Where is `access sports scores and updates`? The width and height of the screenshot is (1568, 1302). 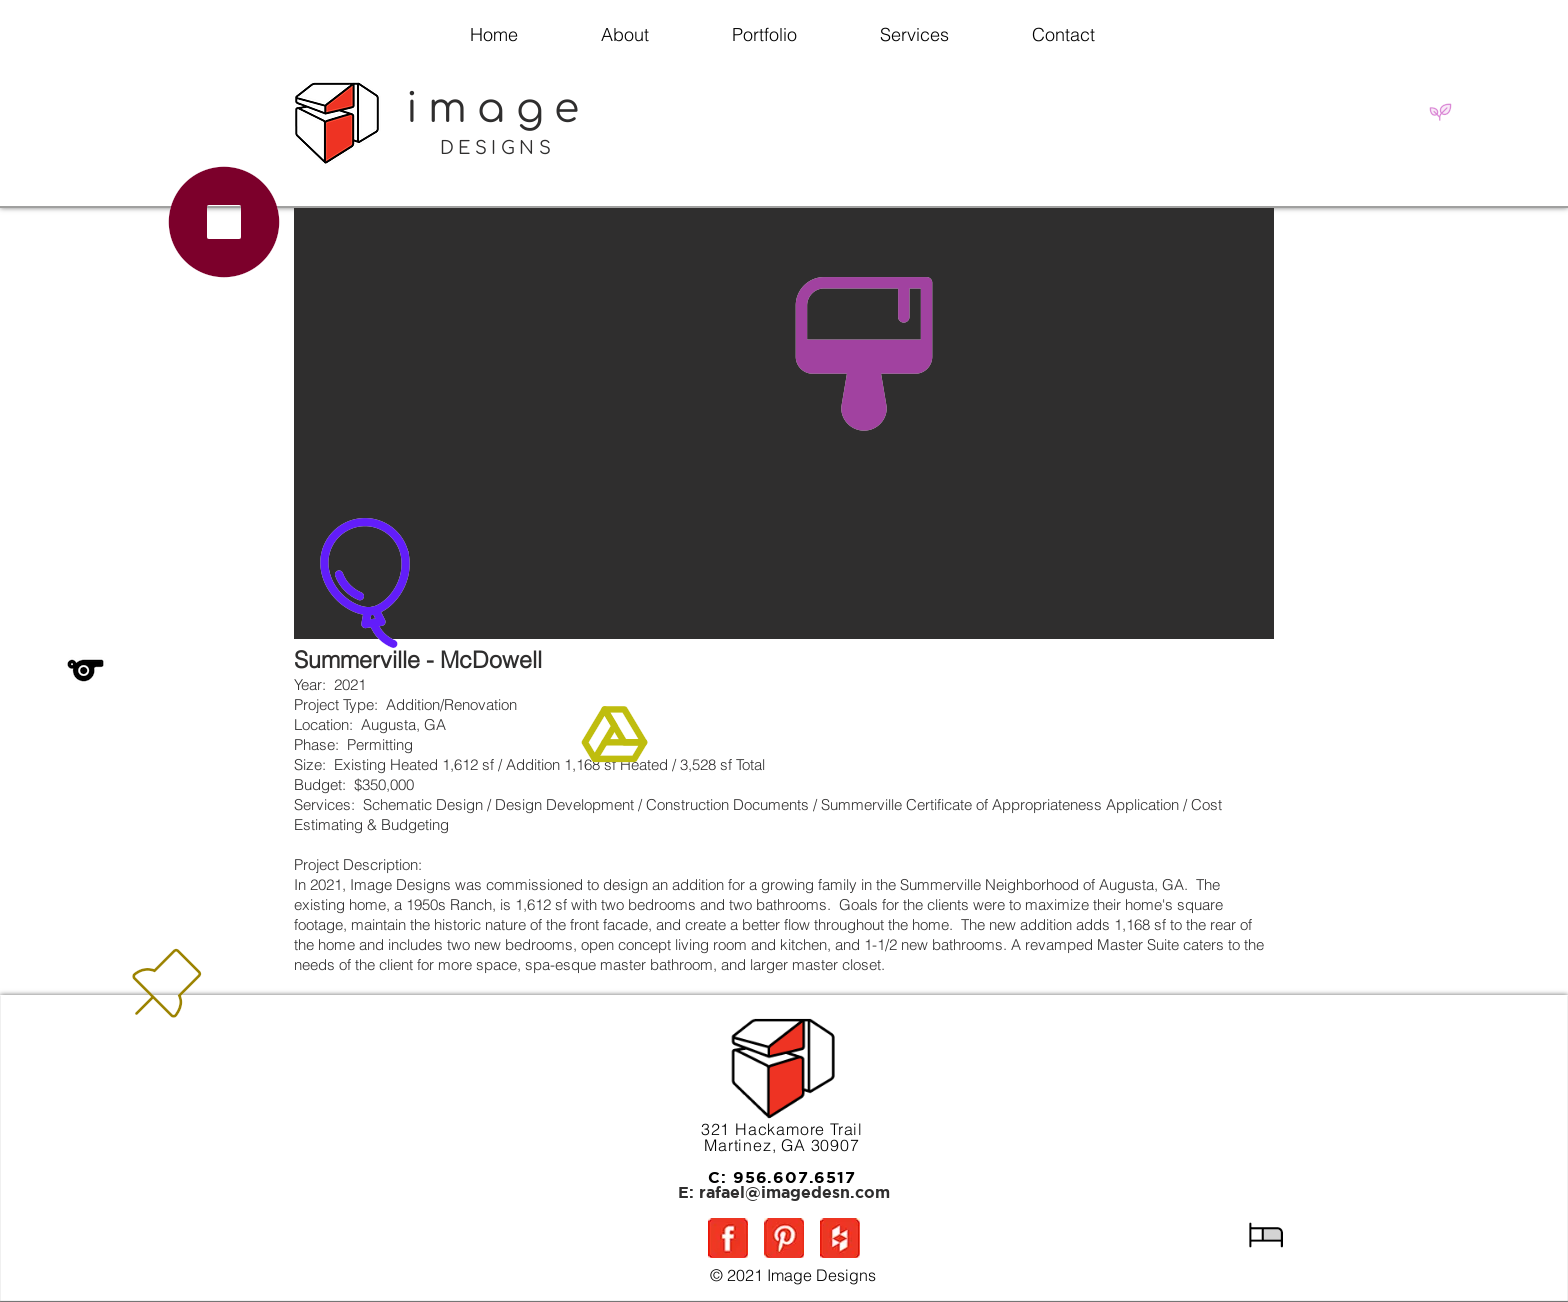
access sports scores and updates is located at coordinates (85, 670).